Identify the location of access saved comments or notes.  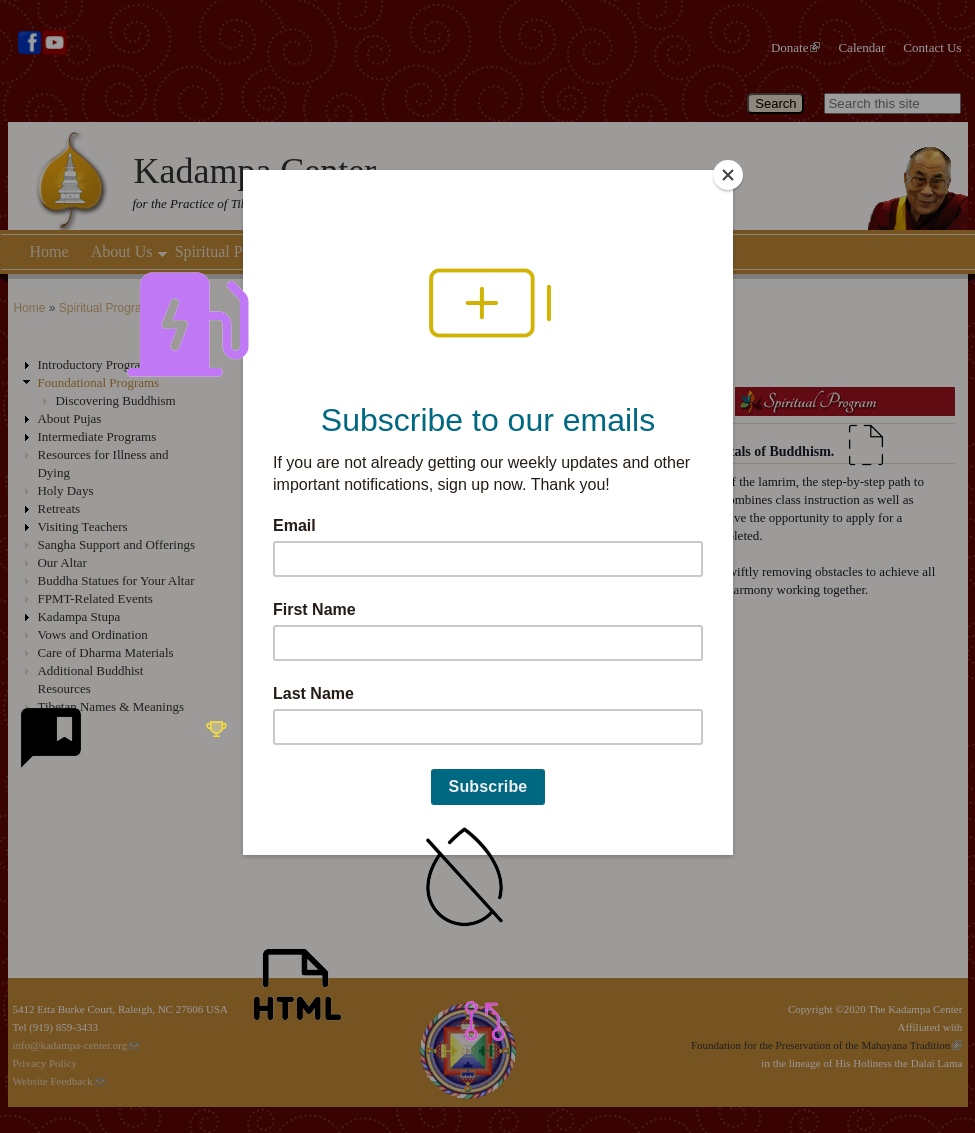
(51, 738).